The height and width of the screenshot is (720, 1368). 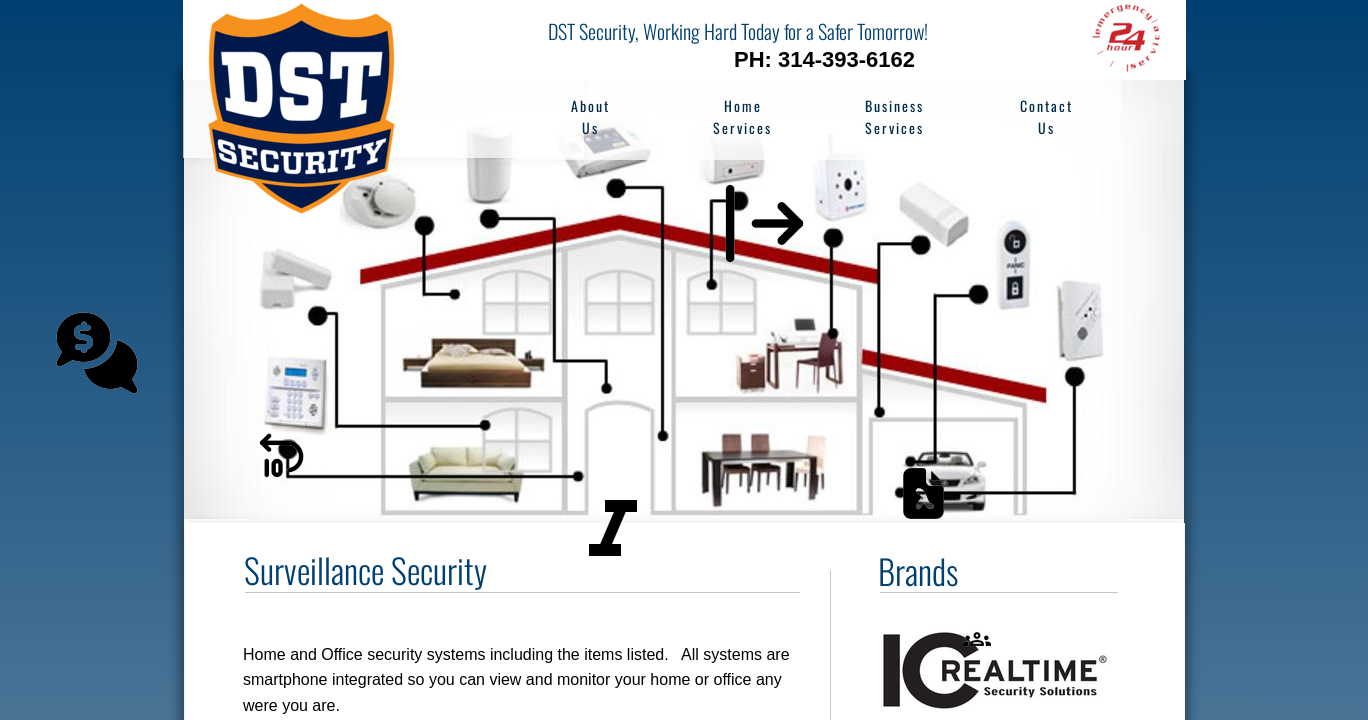 I want to click on open a lambda function file, so click(x=923, y=493).